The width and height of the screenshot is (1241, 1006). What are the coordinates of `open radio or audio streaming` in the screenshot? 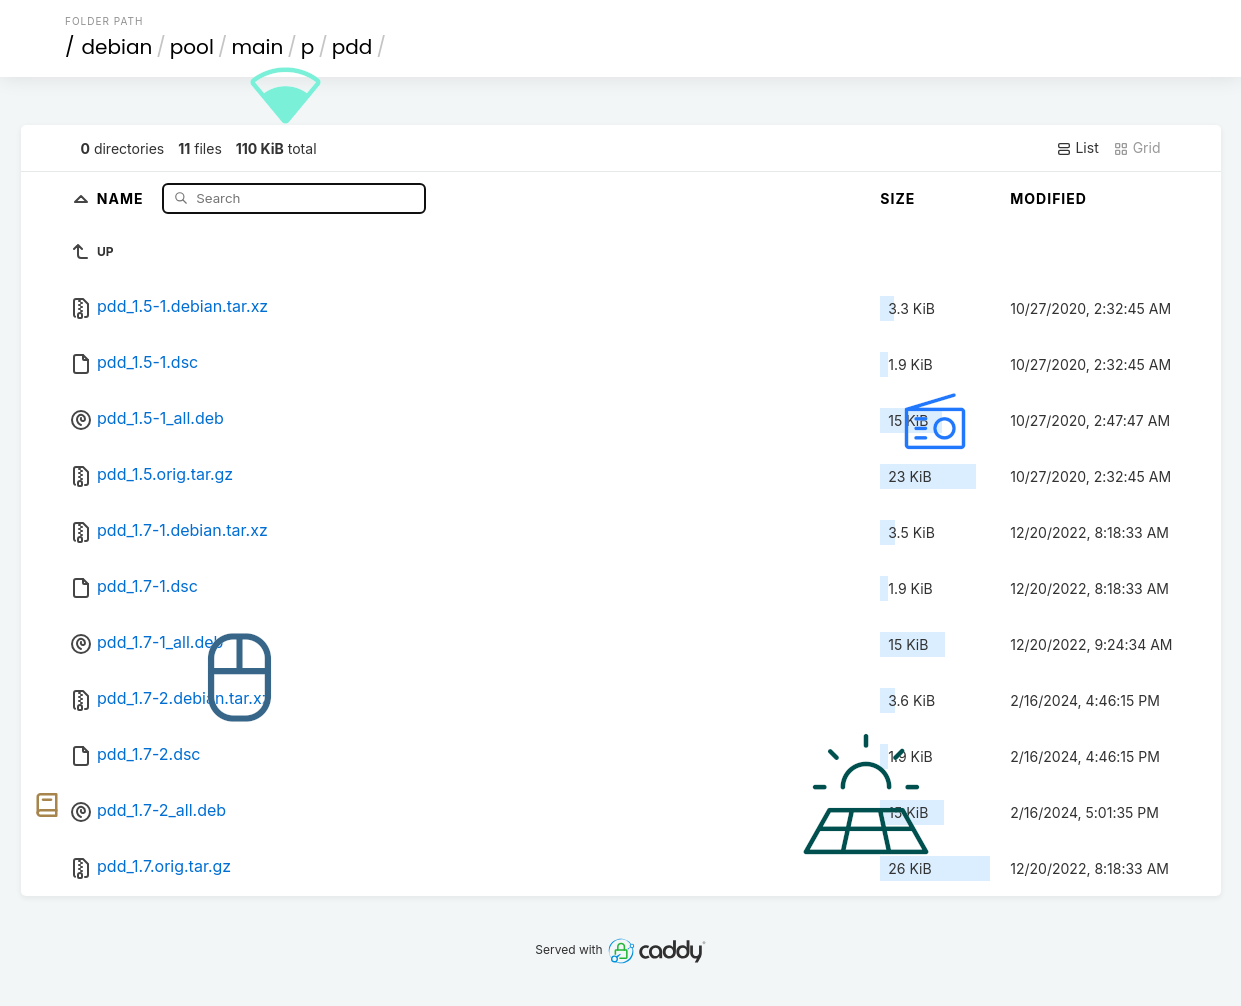 It's located at (935, 426).